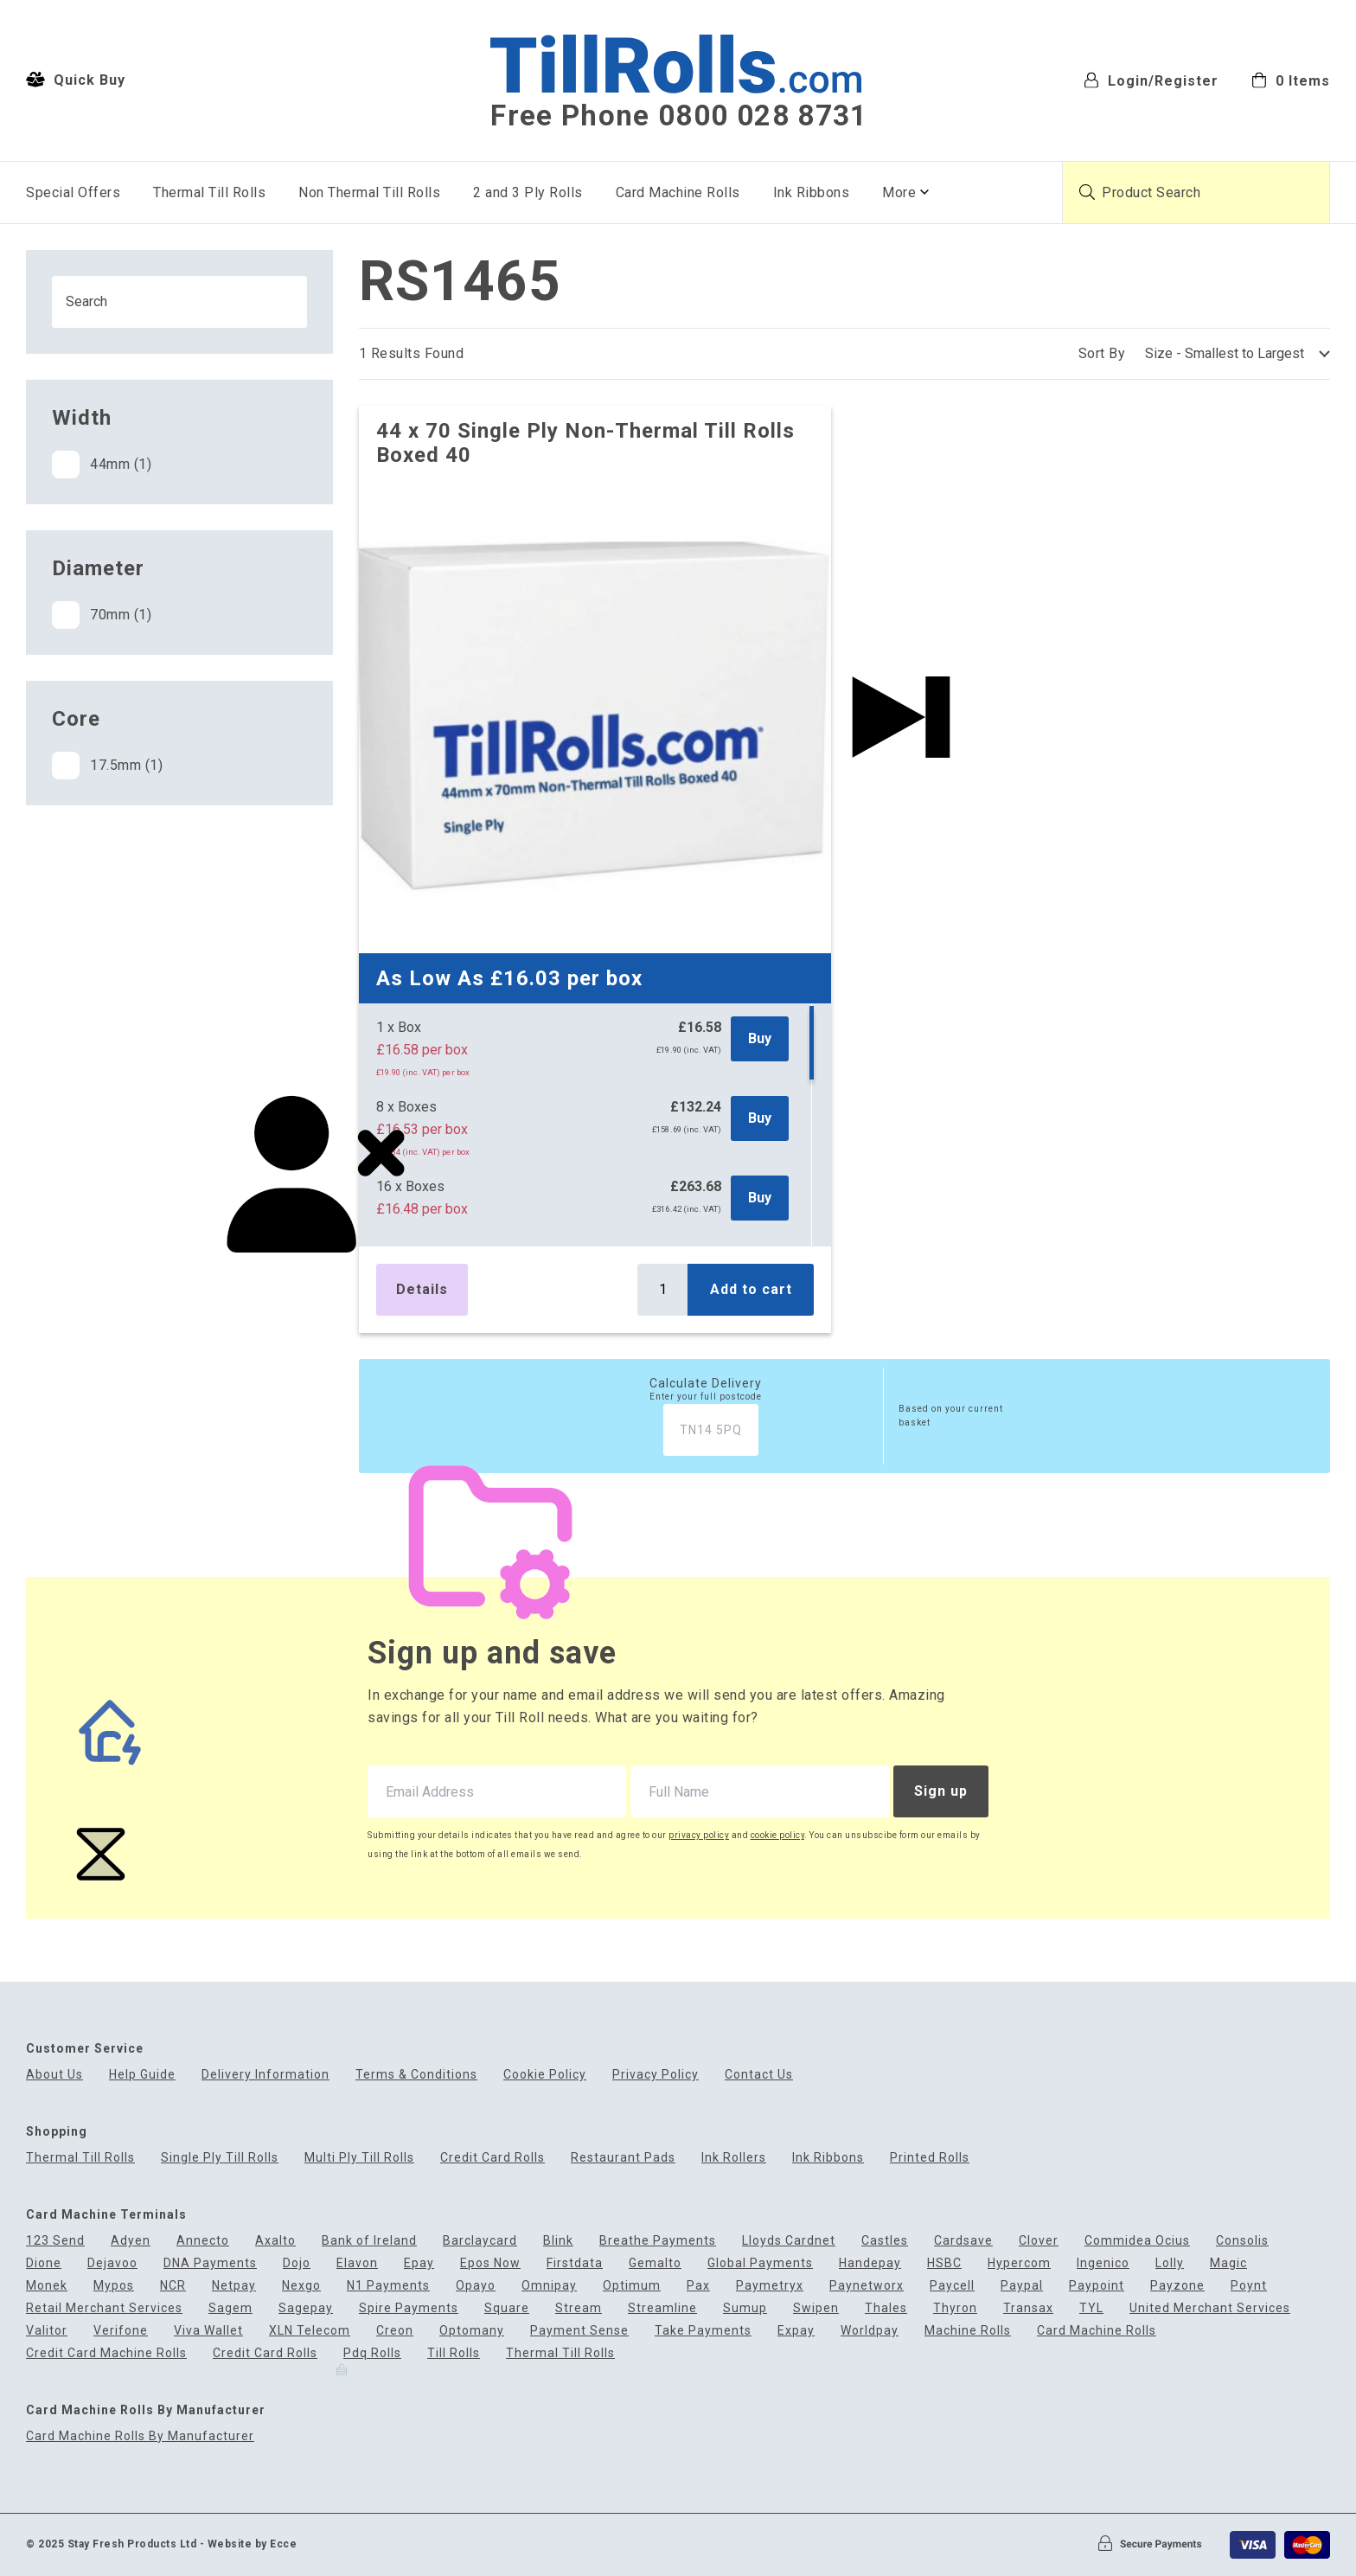  I want to click on access folder settings, so click(490, 1540).